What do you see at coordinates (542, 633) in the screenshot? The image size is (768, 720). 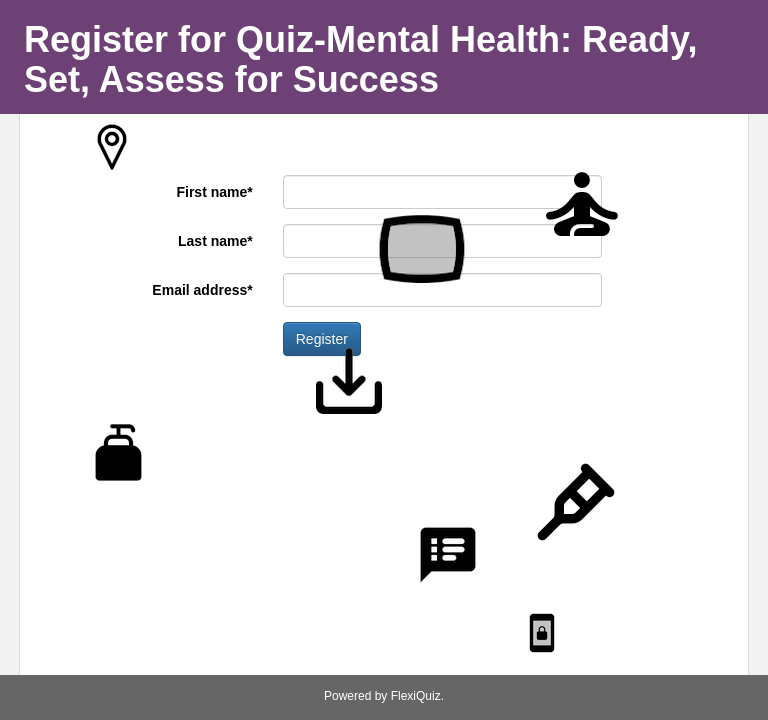 I see `lock screen orientation to portrait mode` at bounding box center [542, 633].